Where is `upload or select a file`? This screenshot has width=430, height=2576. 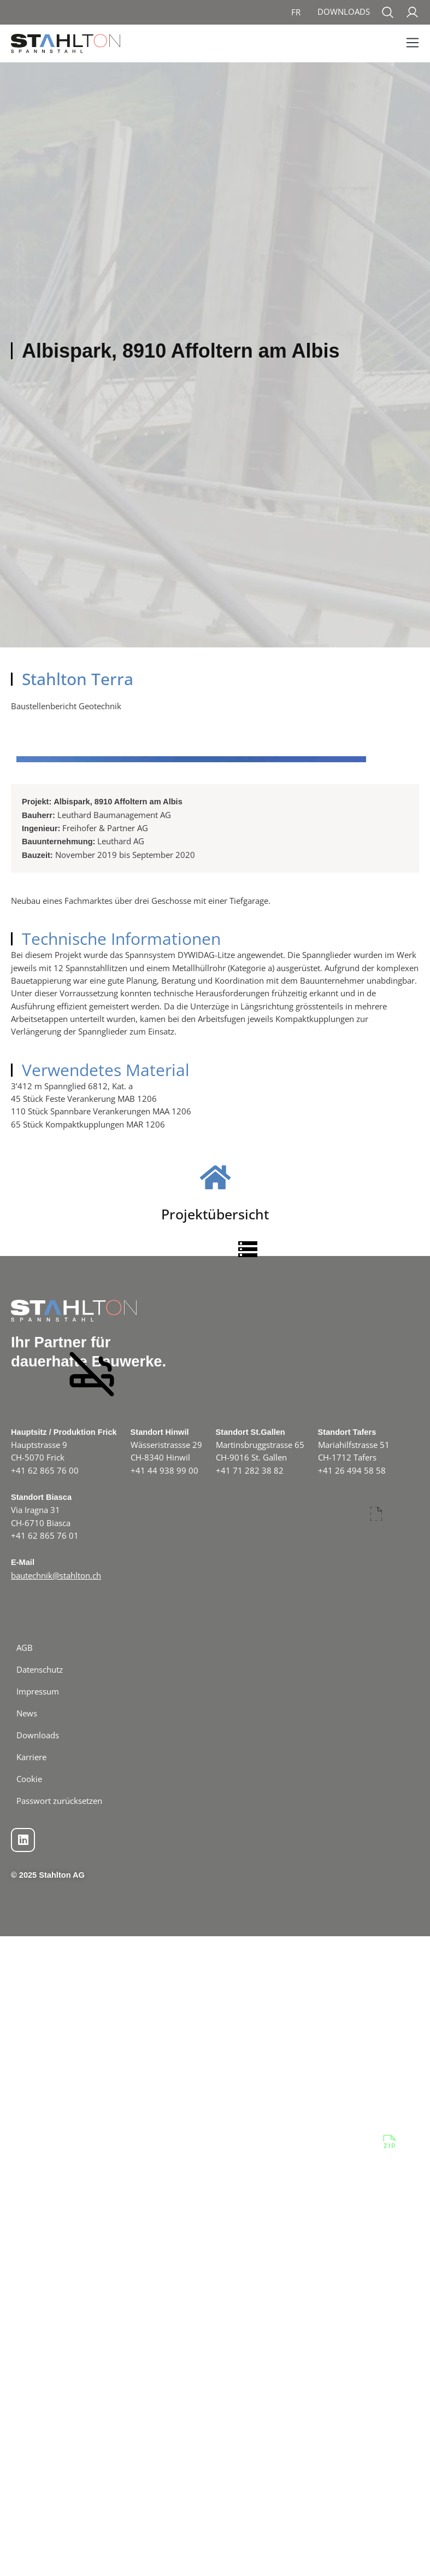 upload or select a file is located at coordinates (376, 1514).